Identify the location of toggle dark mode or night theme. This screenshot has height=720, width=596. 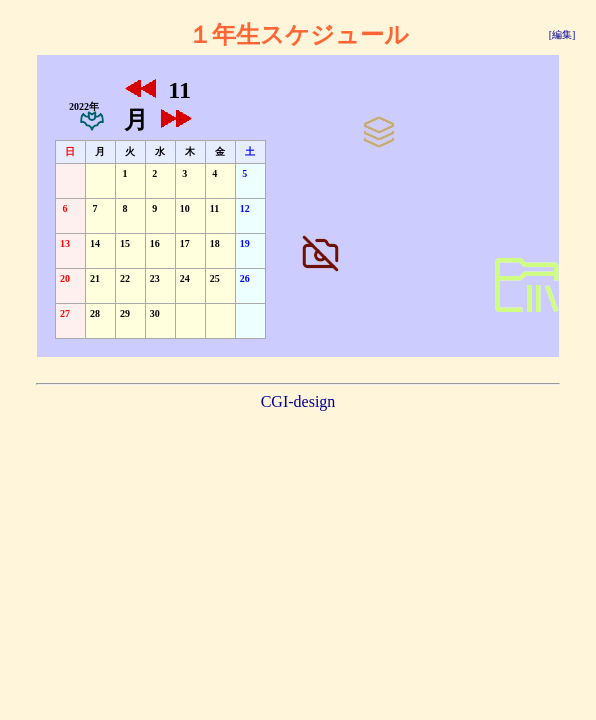
(92, 121).